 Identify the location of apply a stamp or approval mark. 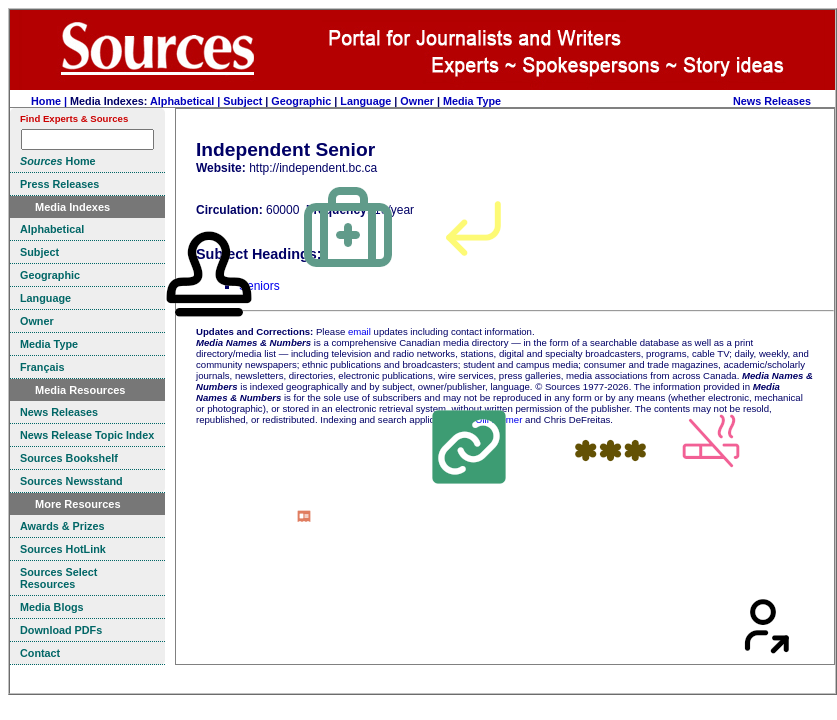
(209, 274).